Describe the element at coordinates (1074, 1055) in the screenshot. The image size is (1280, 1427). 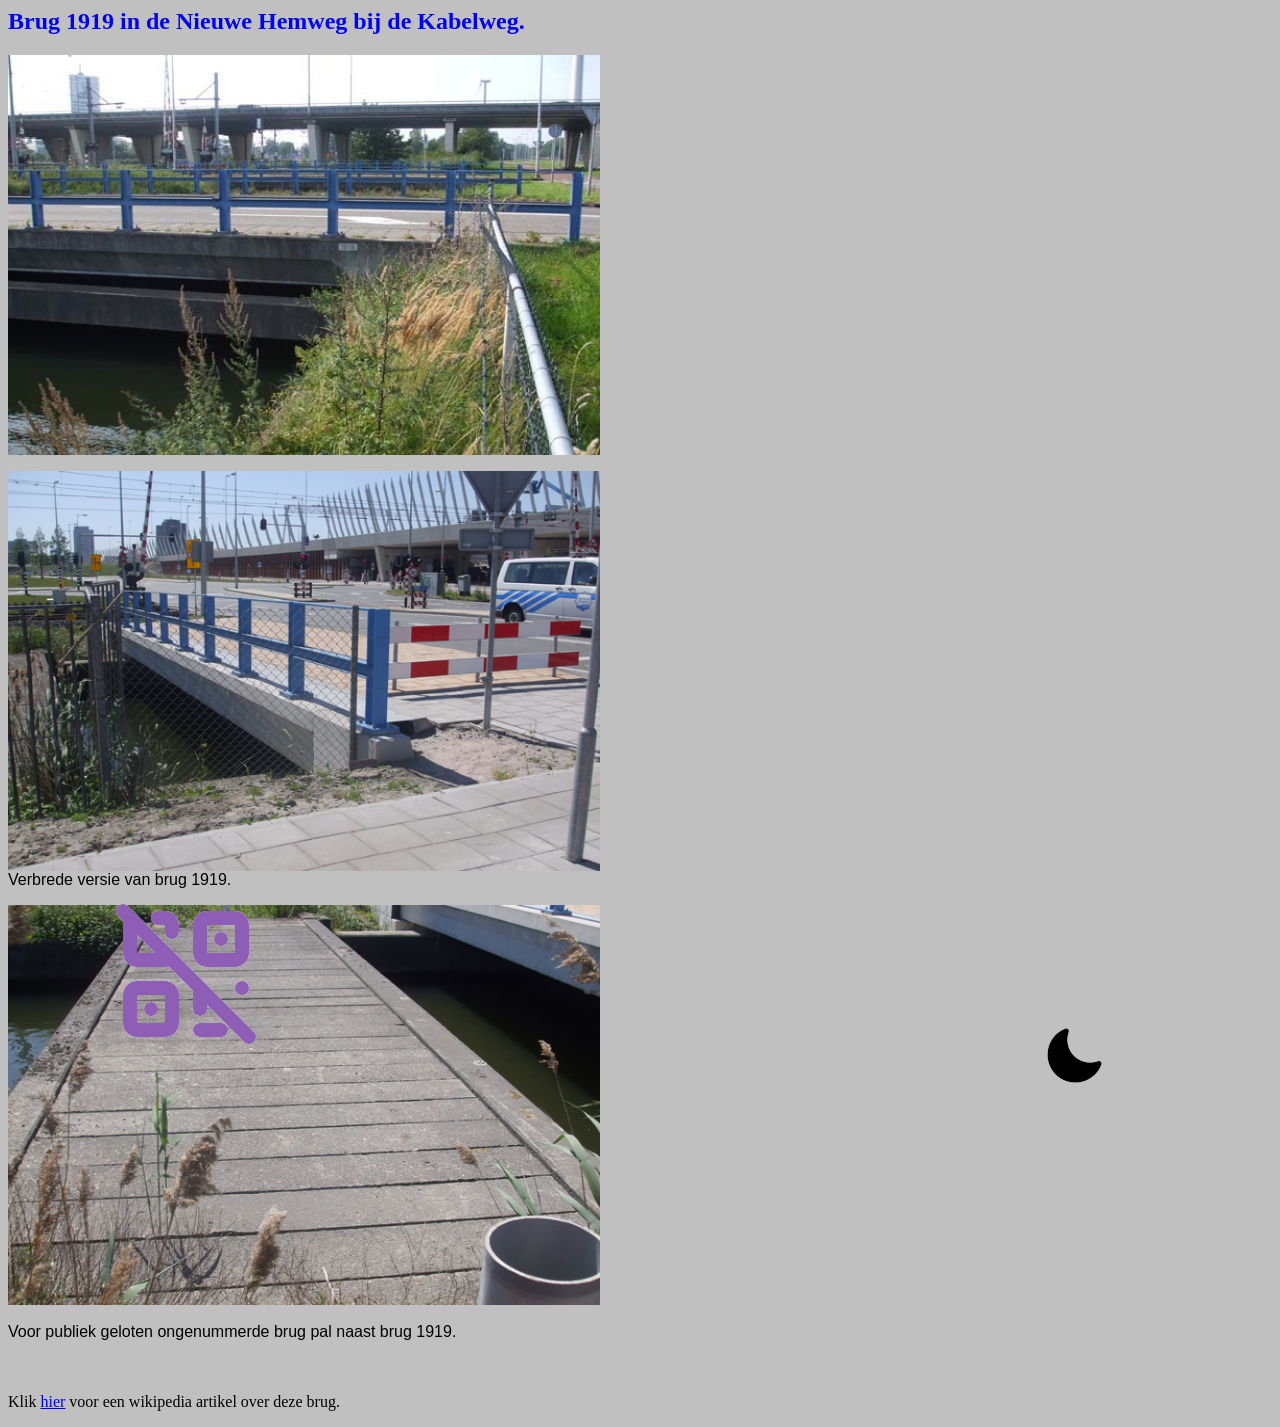
I see `switch to dark mode` at that location.